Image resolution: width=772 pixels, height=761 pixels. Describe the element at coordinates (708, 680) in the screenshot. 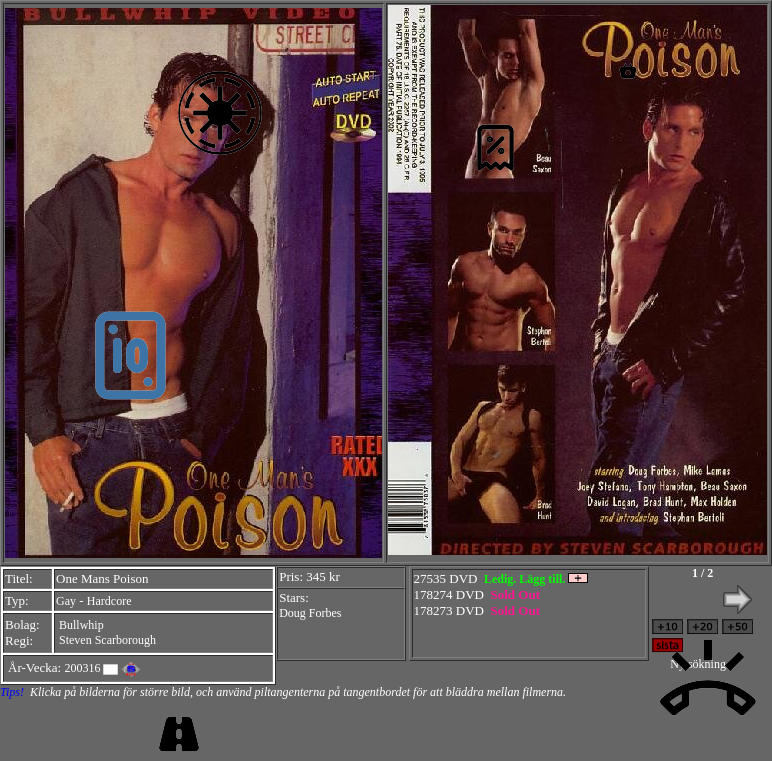

I see `incoming call ringing` at that location.